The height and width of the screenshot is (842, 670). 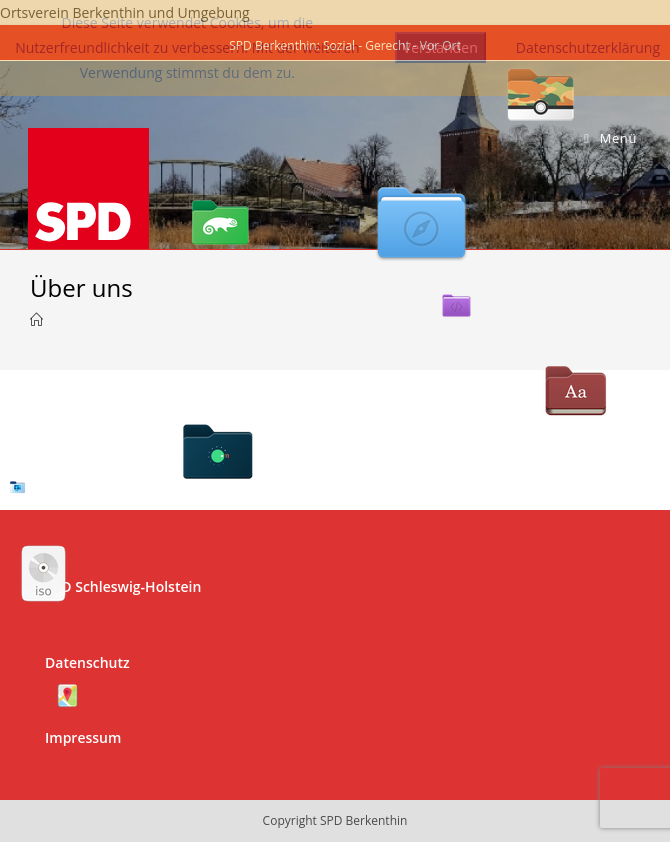 I want to click on open web browser bookmarks folder, so click(x=421, y=222).